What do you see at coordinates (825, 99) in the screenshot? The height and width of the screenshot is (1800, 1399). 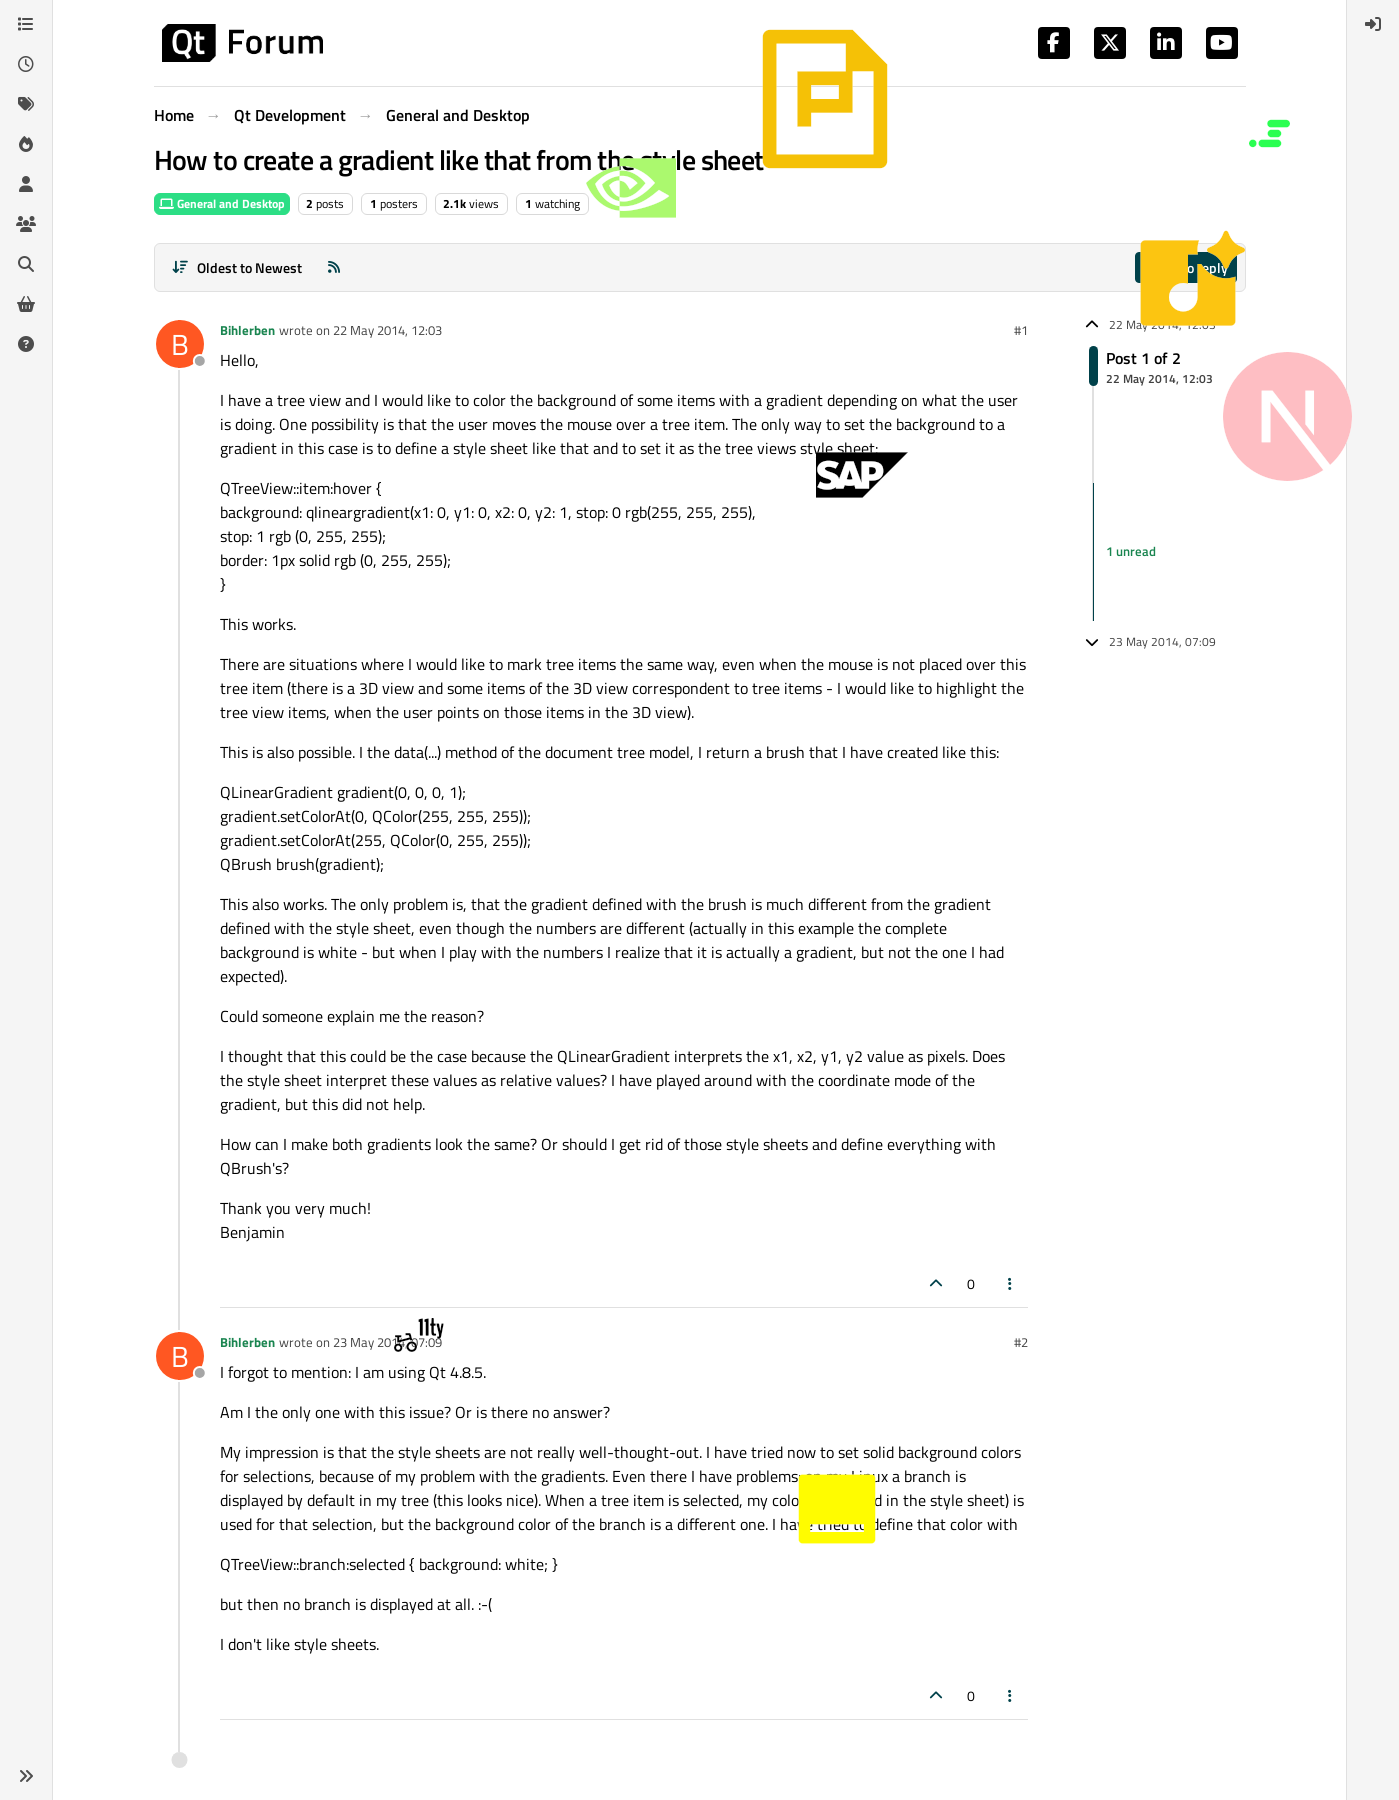 I see `open a PowerPoint presentation file` at bounding box center [825, 99].